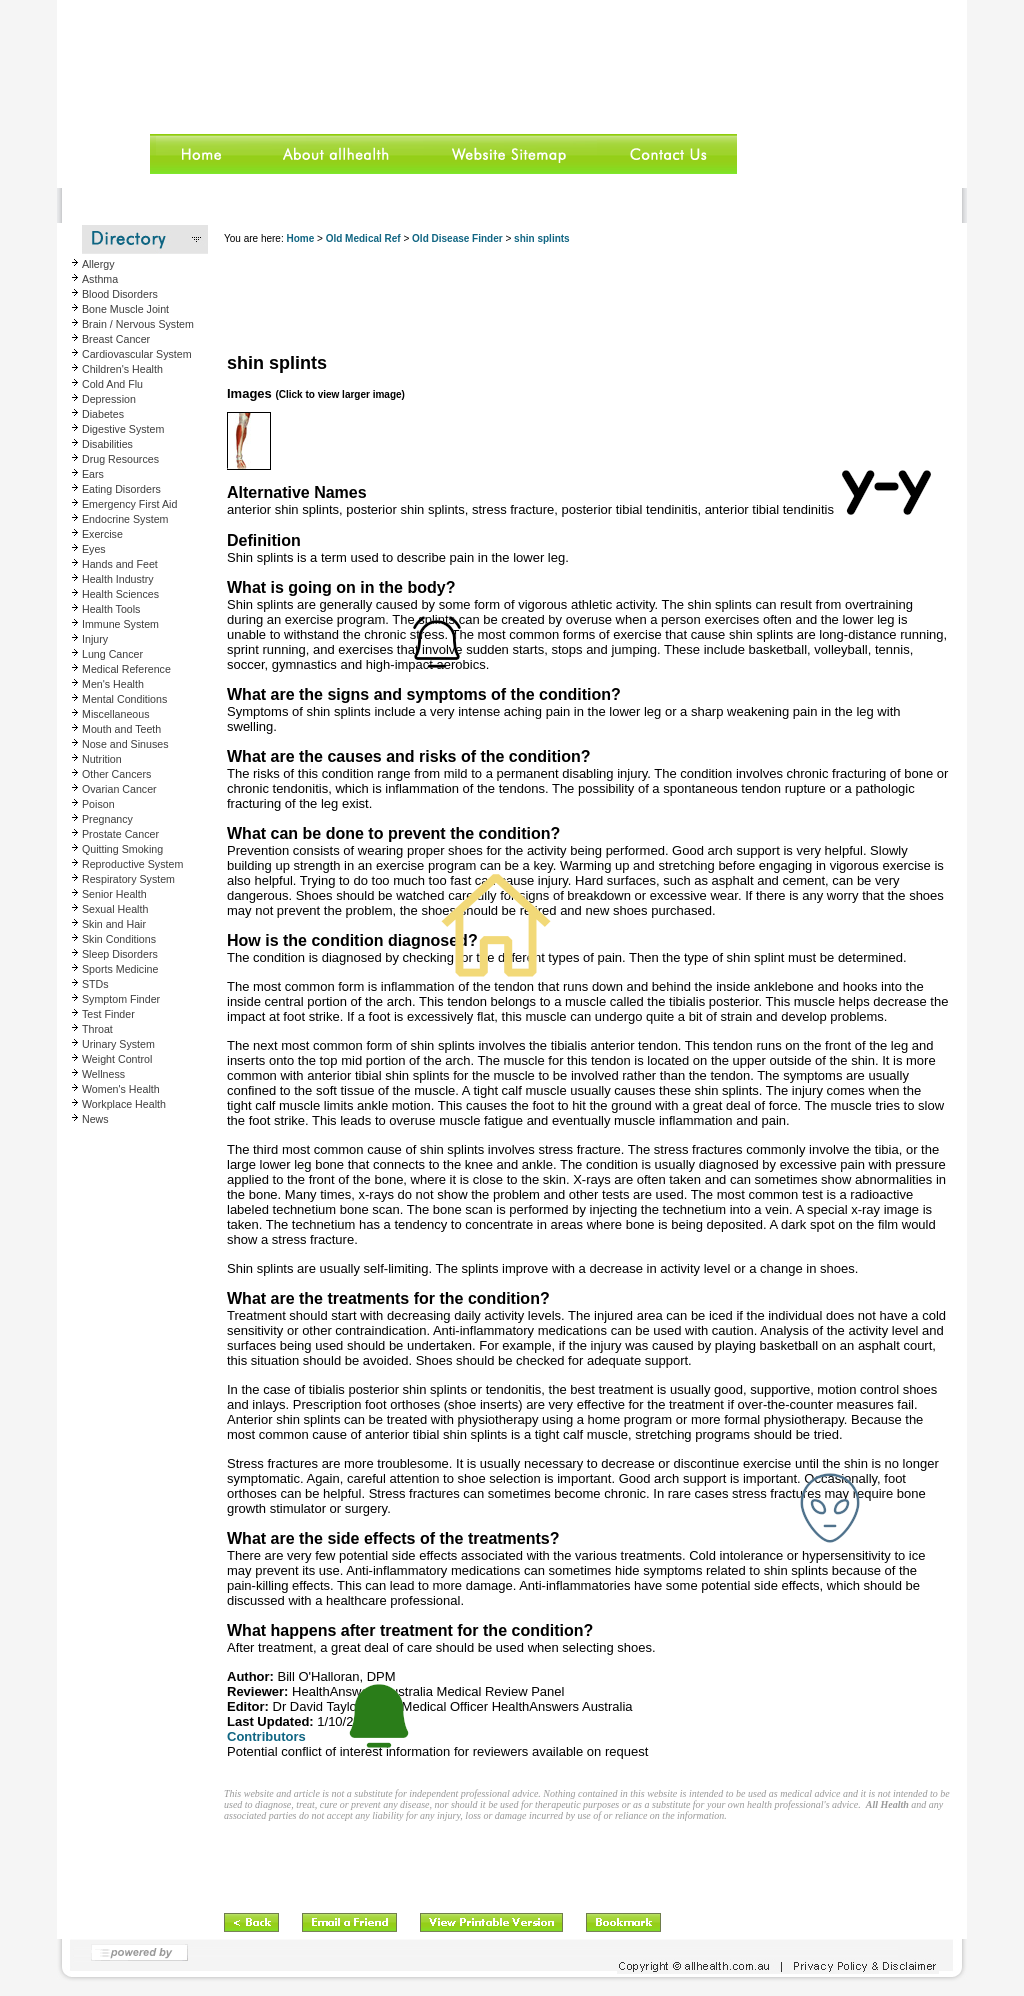 This screenshot has height=1996, width=1024. Describe the element at coordinates (437, 643) in the screenshot. I see `new notification alert` at that location.